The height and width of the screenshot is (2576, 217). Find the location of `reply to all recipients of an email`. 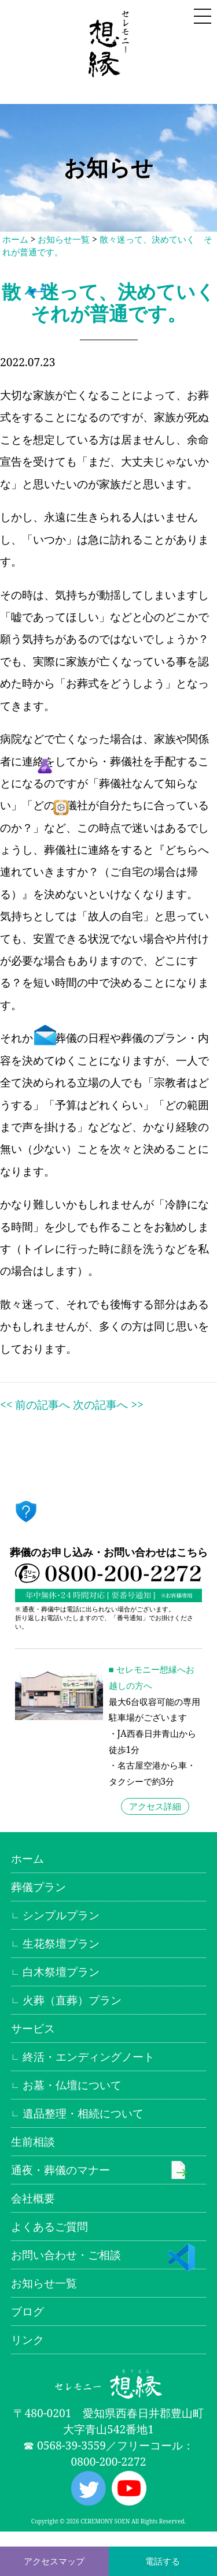

reply to all recipients of an email is located at coordinates (36, 288).